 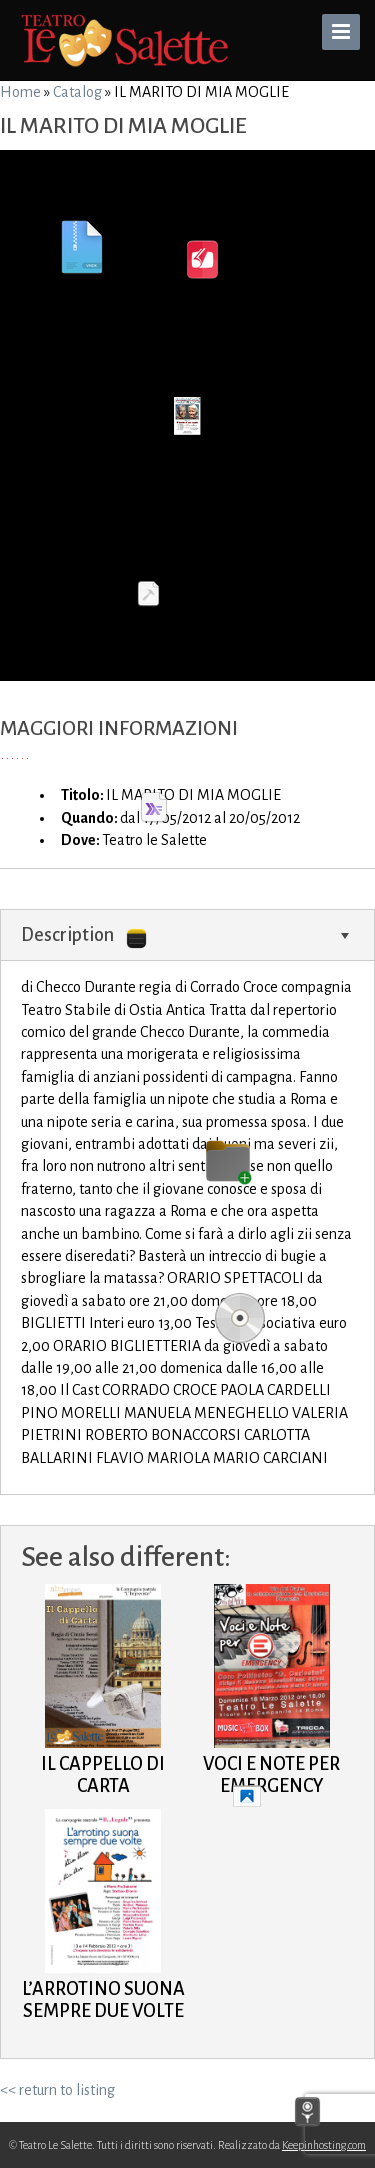 What do you see at coordinates (240, 1318) in the screenshot?
I see `indicates a DVD+R disc drive or media` at bounding box center [240, 1318].